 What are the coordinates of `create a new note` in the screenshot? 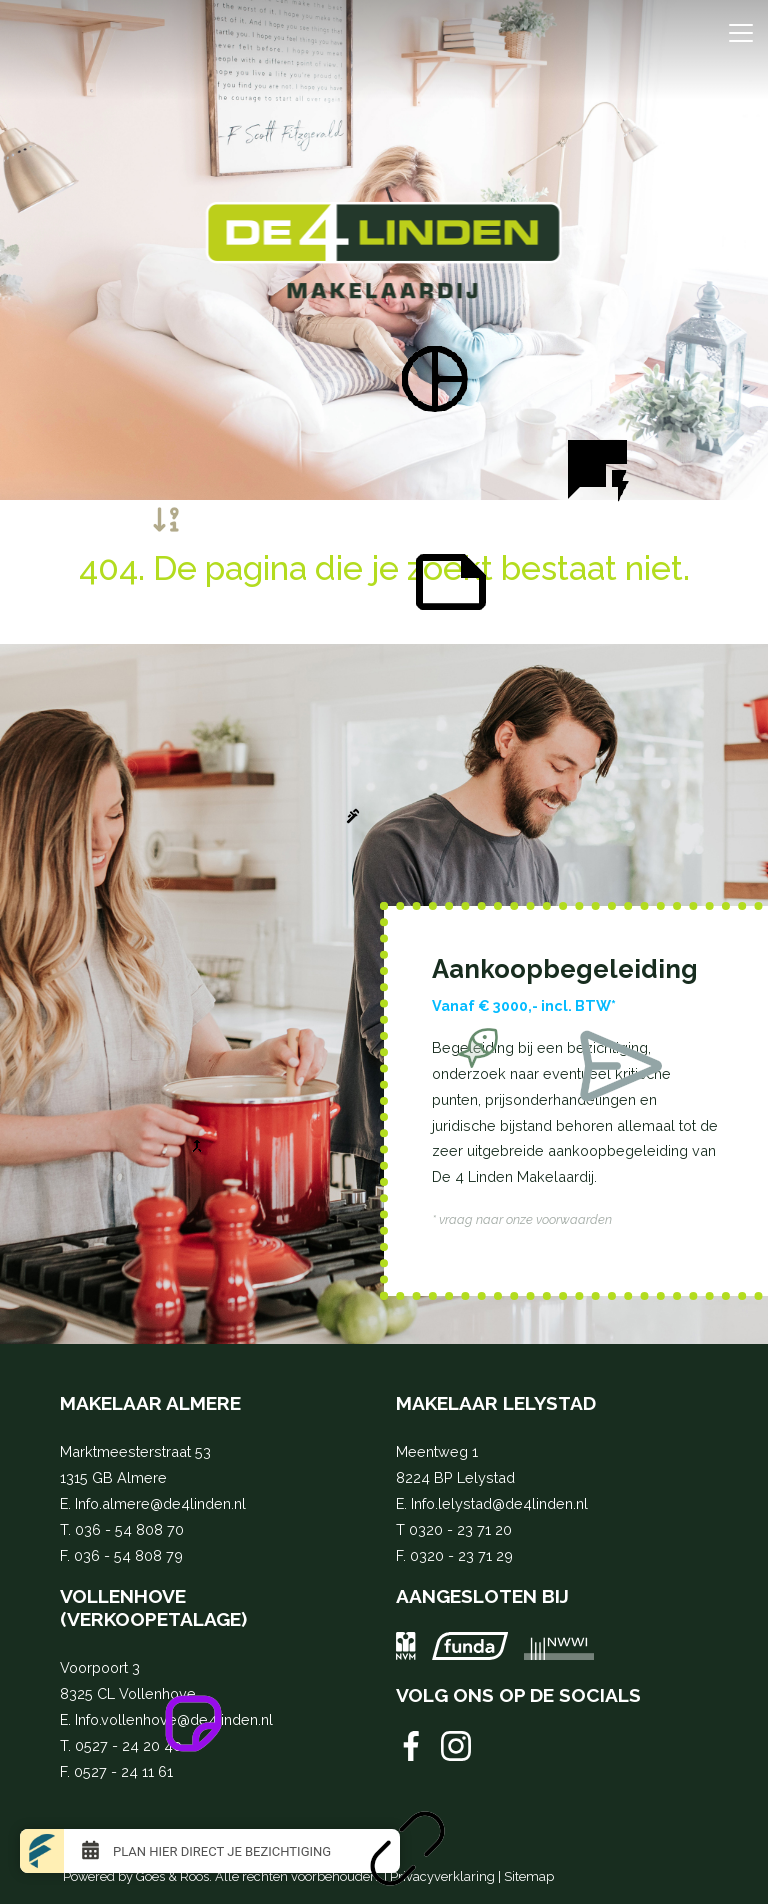 It's located at (451, 582).